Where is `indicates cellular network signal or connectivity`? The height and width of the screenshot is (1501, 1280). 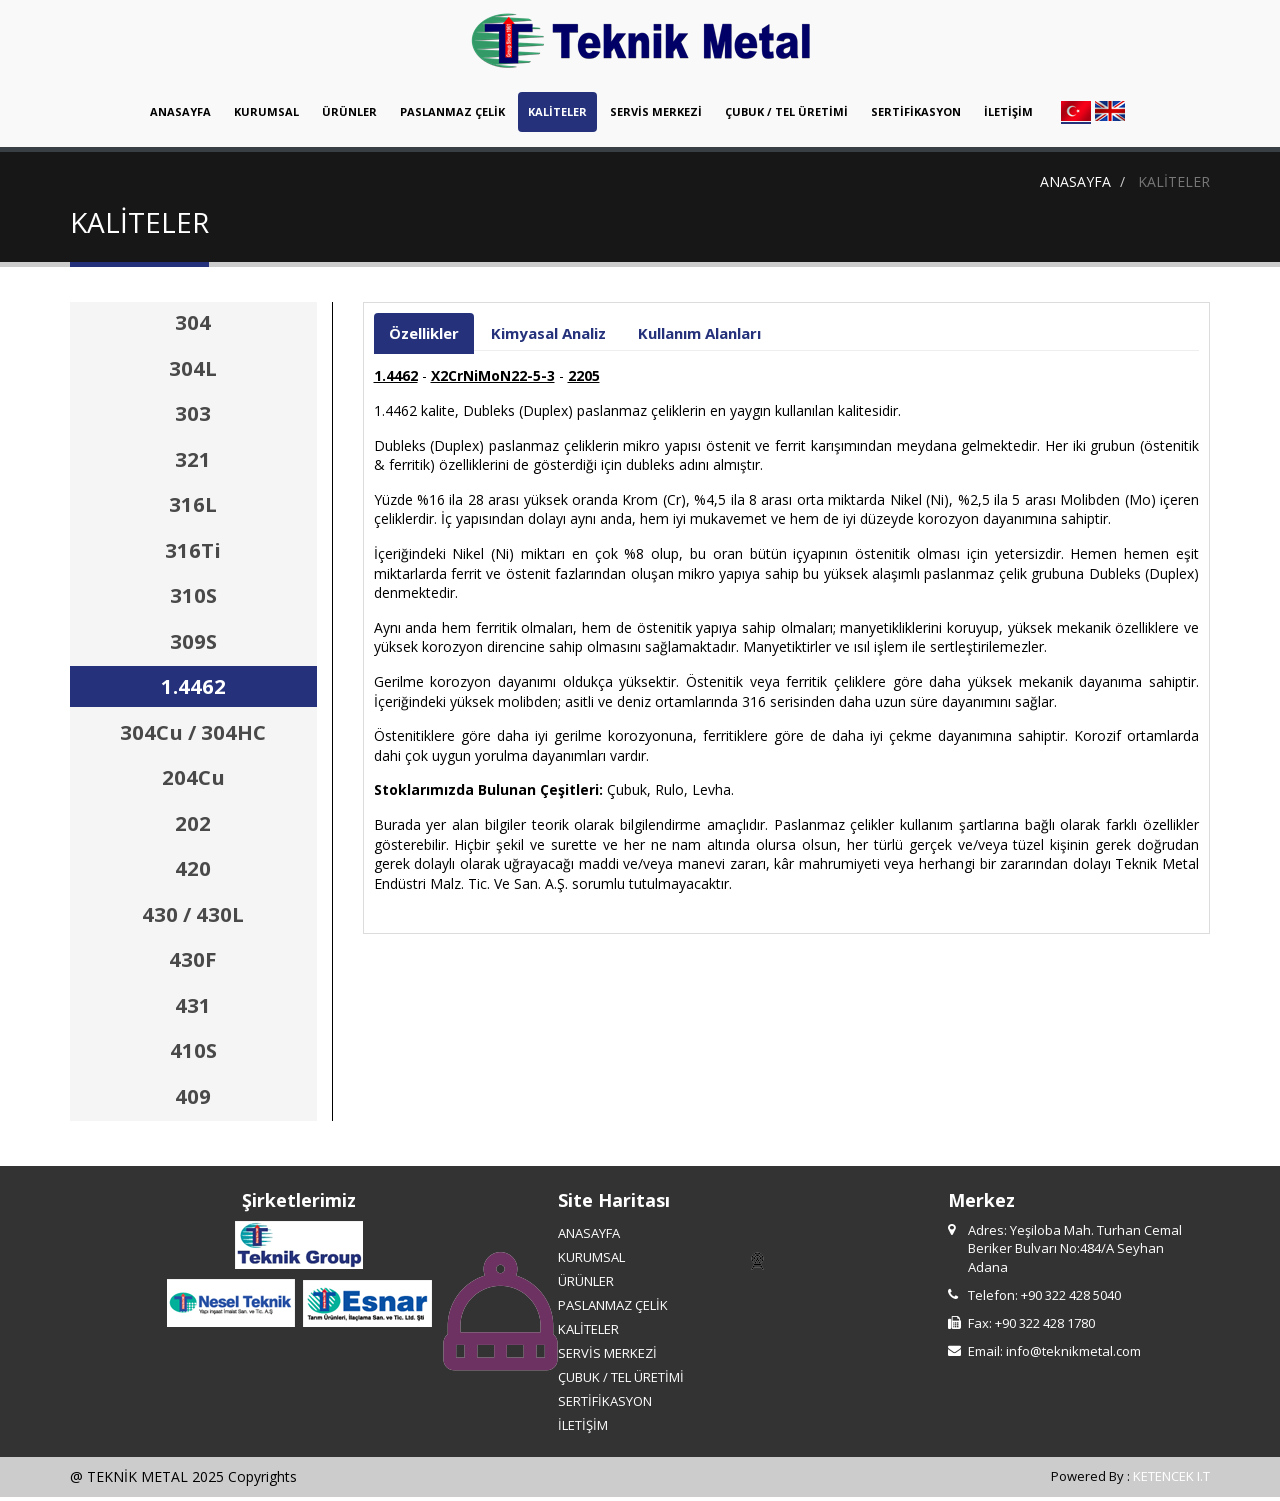
indicates cellular network signal or connectivity is located at coordinates (757, 1261).